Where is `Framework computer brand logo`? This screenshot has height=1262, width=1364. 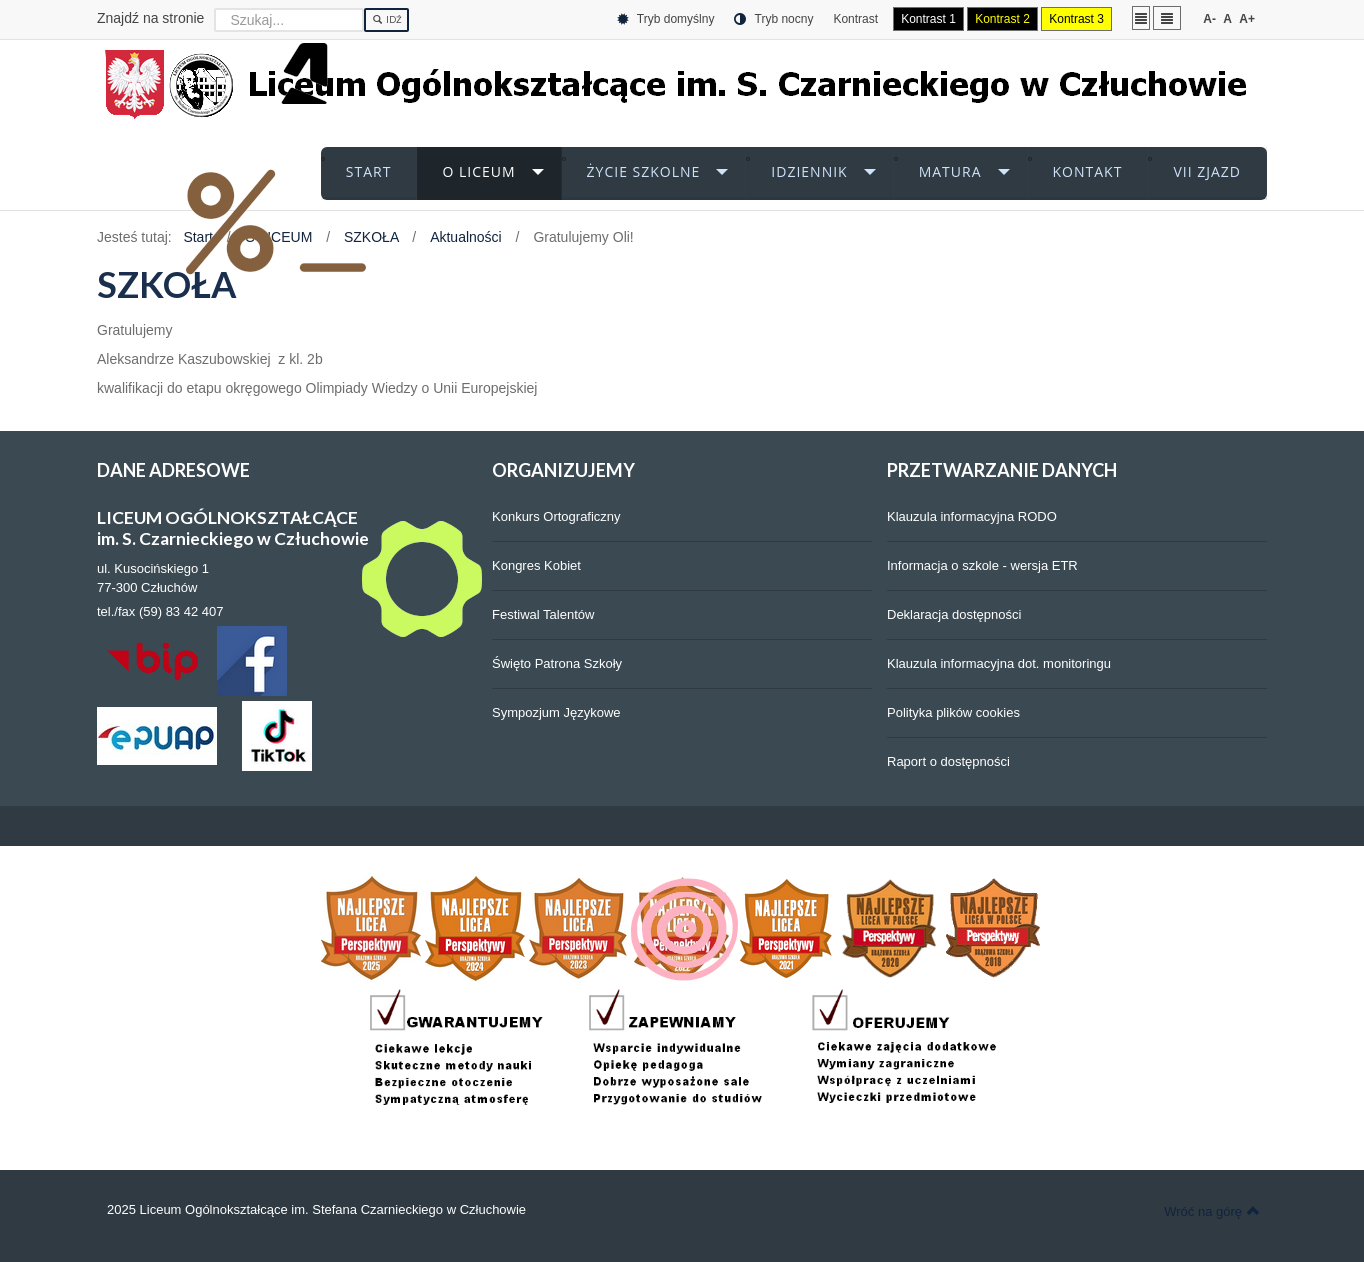 Framework computer brand logo is located at coordinates (422, 579).